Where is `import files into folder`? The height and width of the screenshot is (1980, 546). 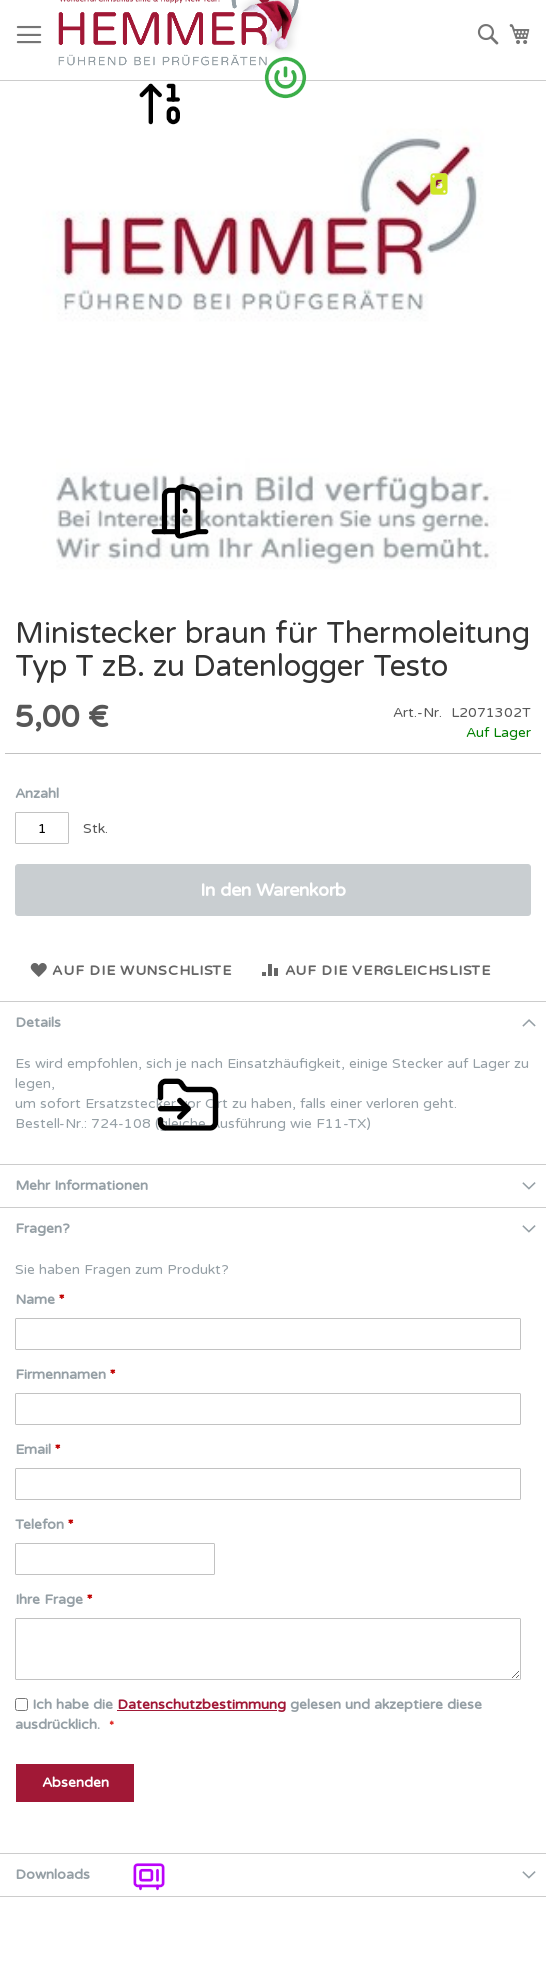 import files into folder is located at coordinates (188, 1106).